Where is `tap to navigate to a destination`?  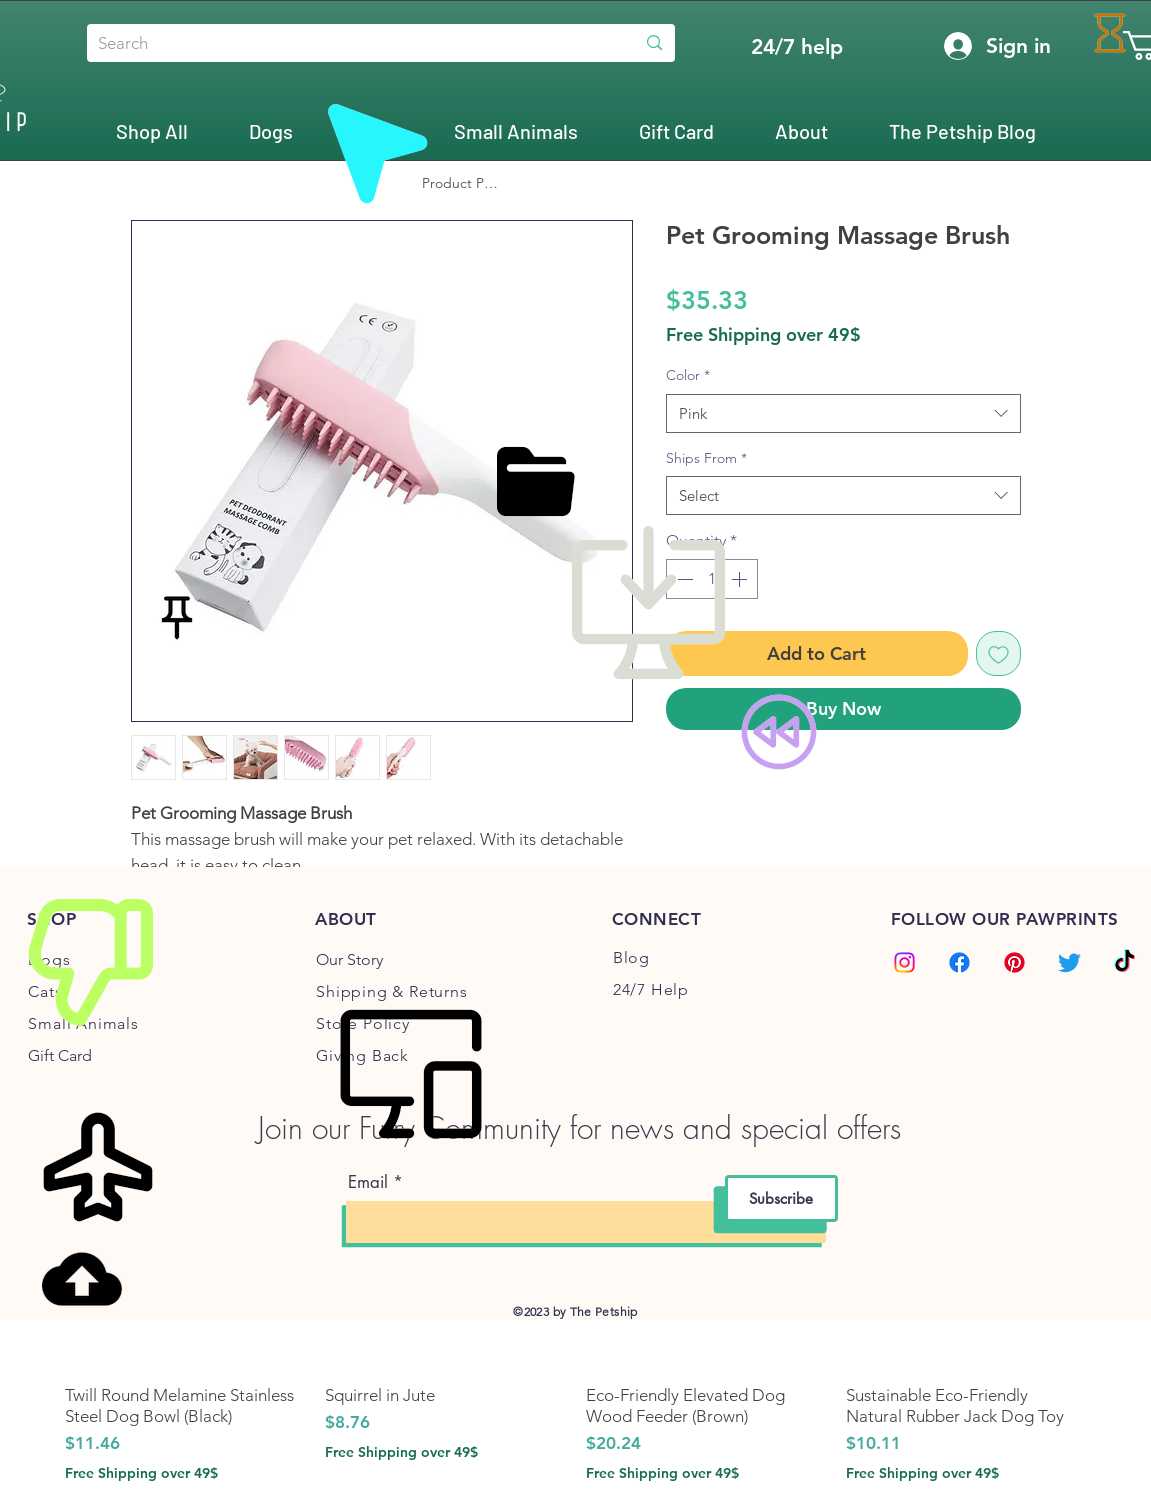
tap to navigate to a destination is located at coordinates (370, 146).